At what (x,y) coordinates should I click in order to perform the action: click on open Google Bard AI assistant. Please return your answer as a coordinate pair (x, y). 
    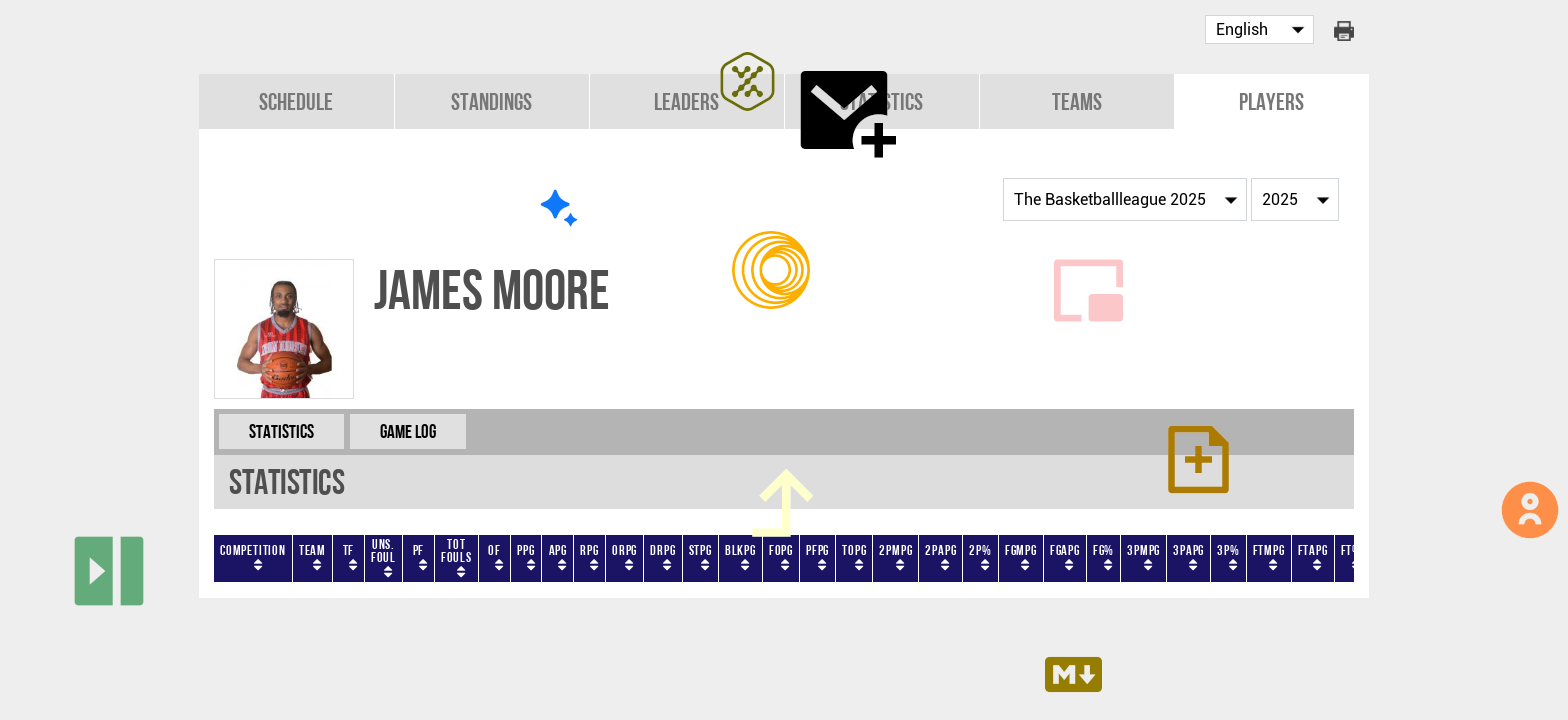
    Looking at the image, I should click on (559, 208).